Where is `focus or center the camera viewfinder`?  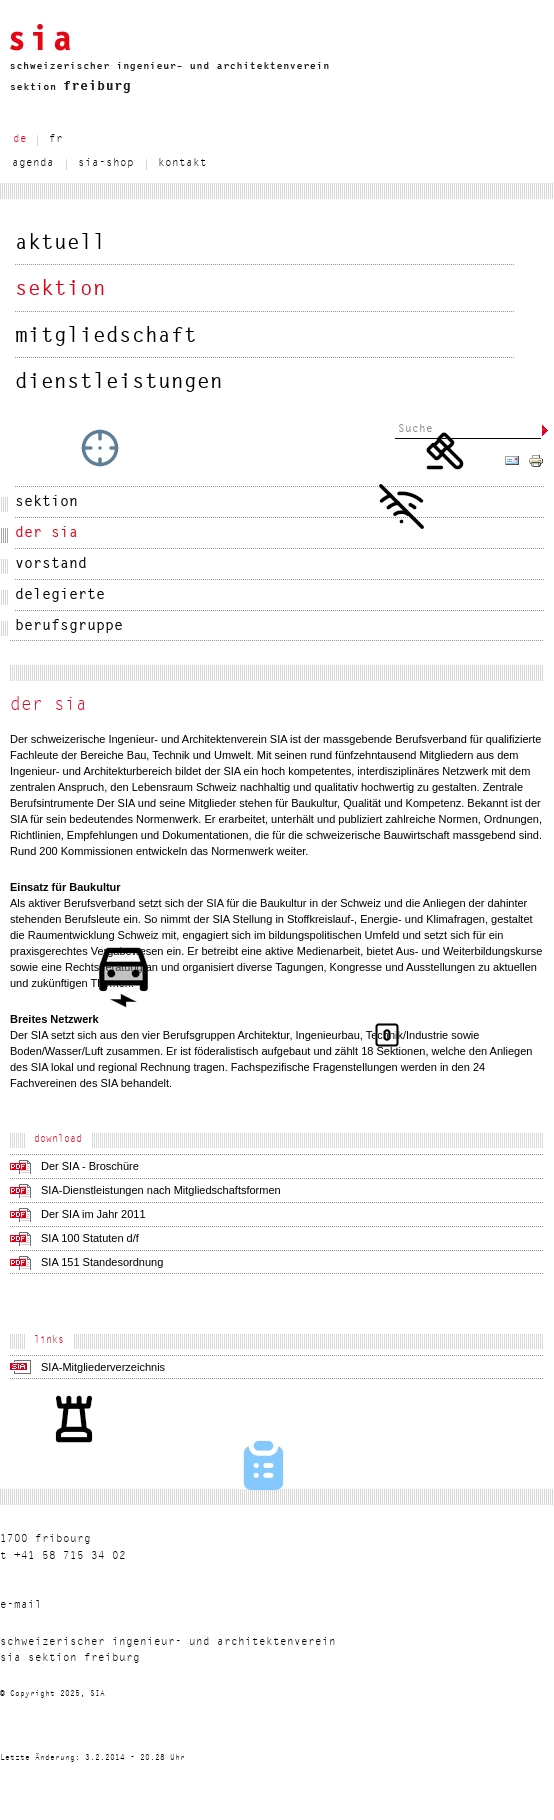
focus or center the camera viewfinder is located at coordinates (100, 448).